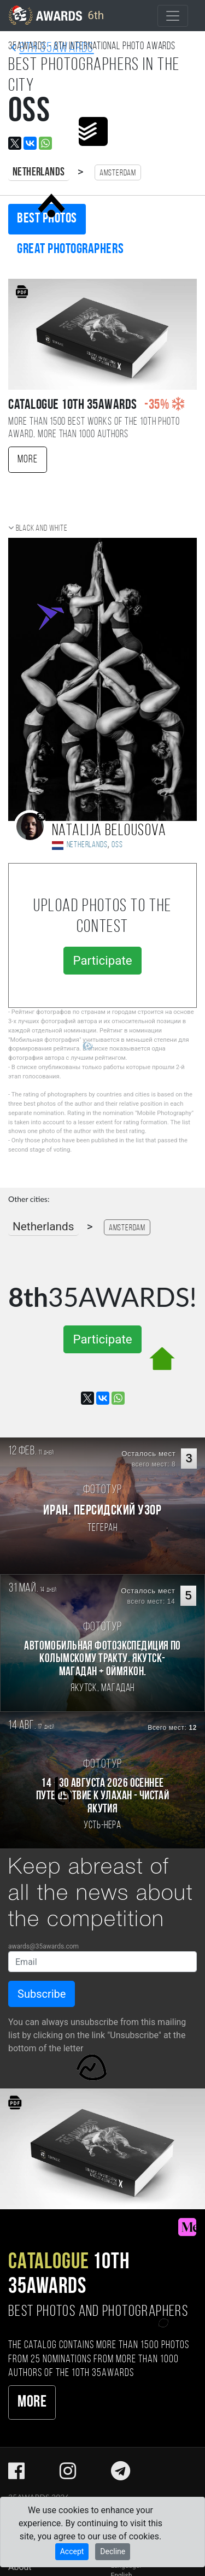  I want to click on upptime status monitoring service logo, so click(51, 206).